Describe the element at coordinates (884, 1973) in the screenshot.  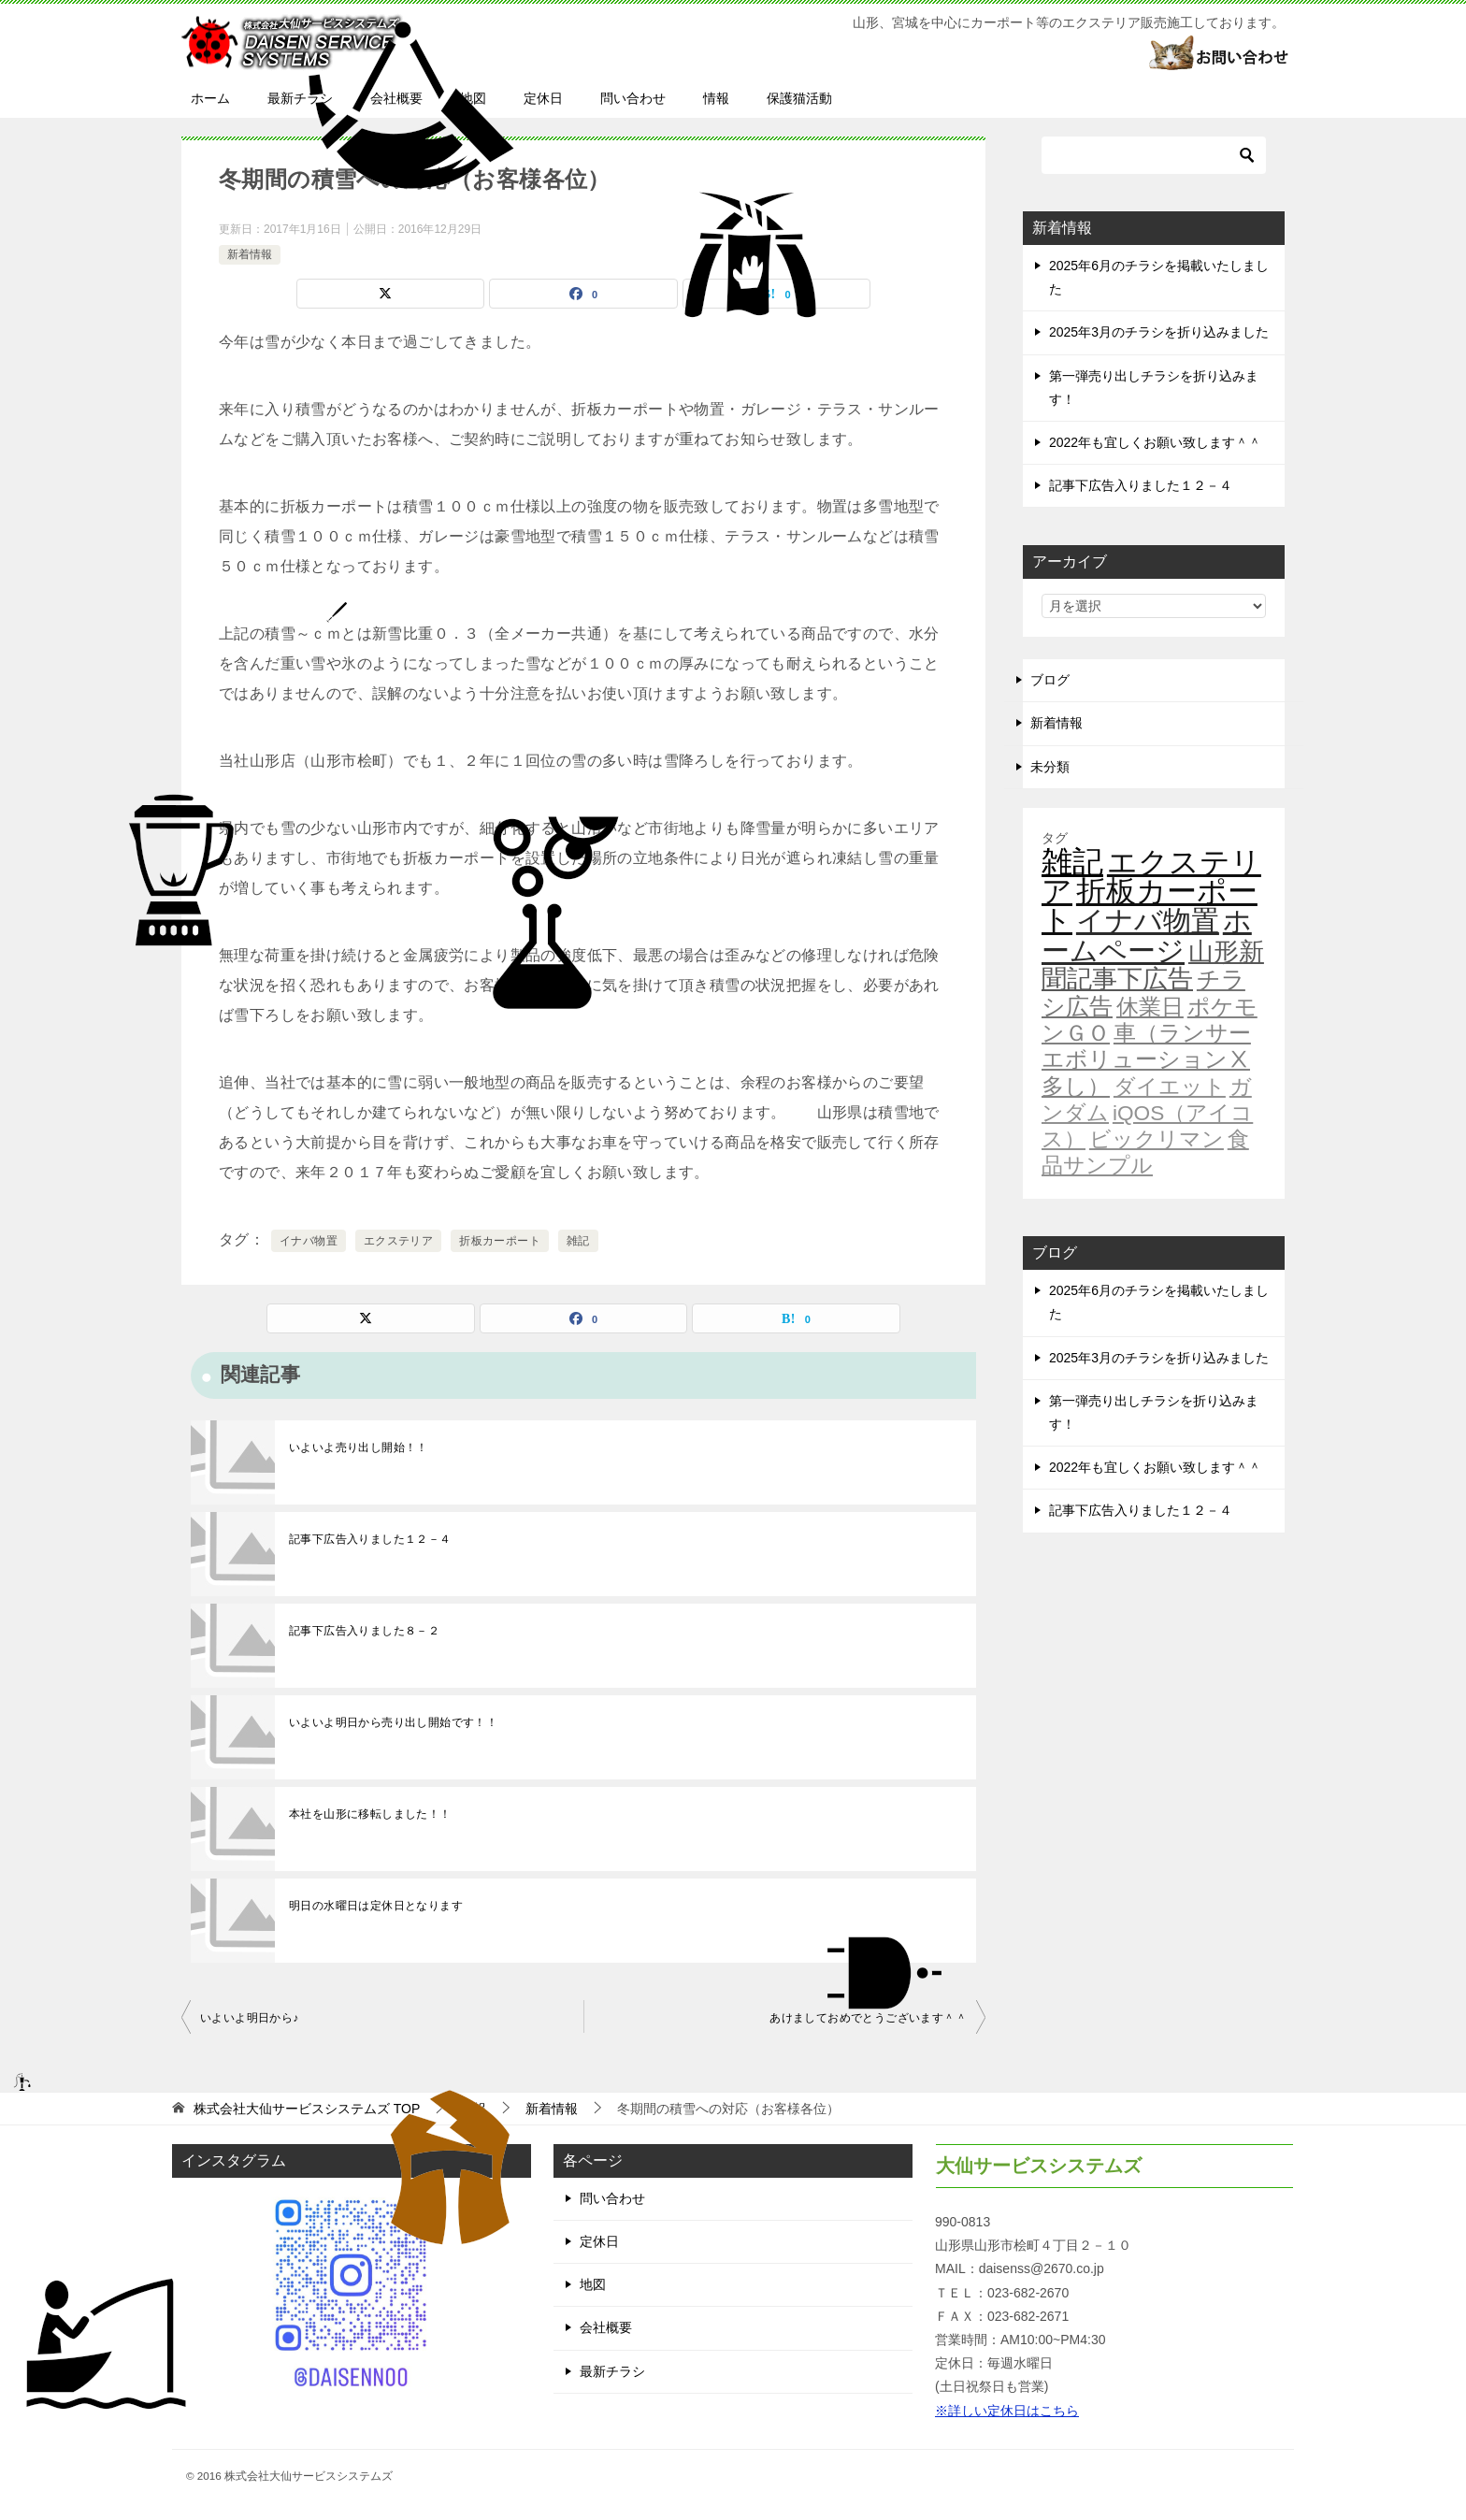
I see `represents a NAND logic gate in a circuit diagram` at that location.